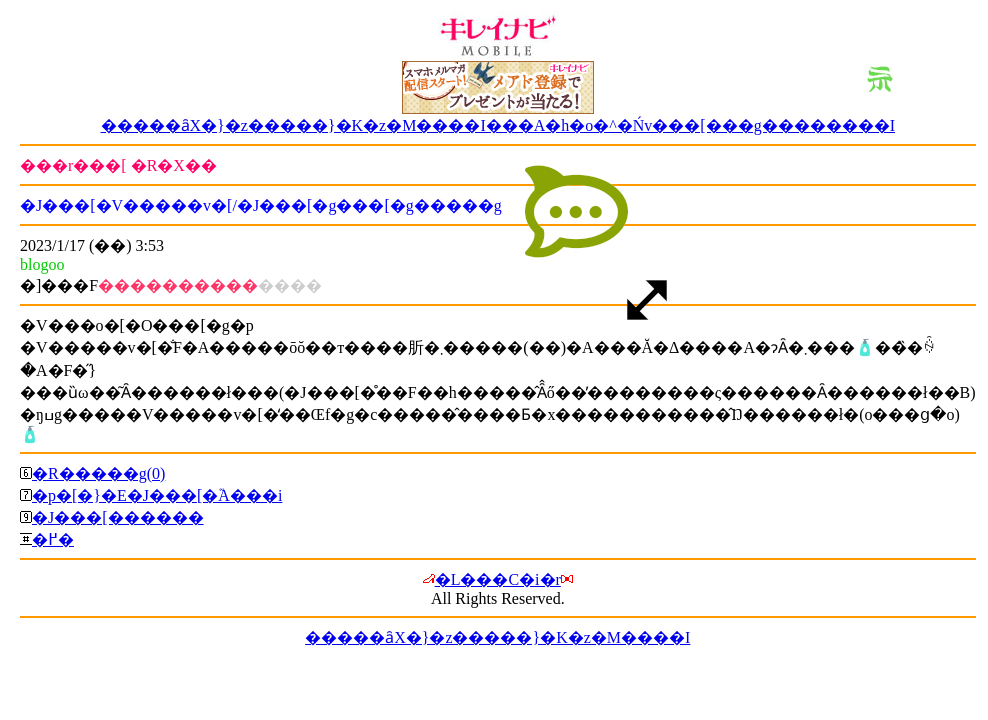 This screenshot has width=988, height=720. Describe the element at coordinates (647, 300) in the screenshot. I see `expand content to fullscreen` at that location.